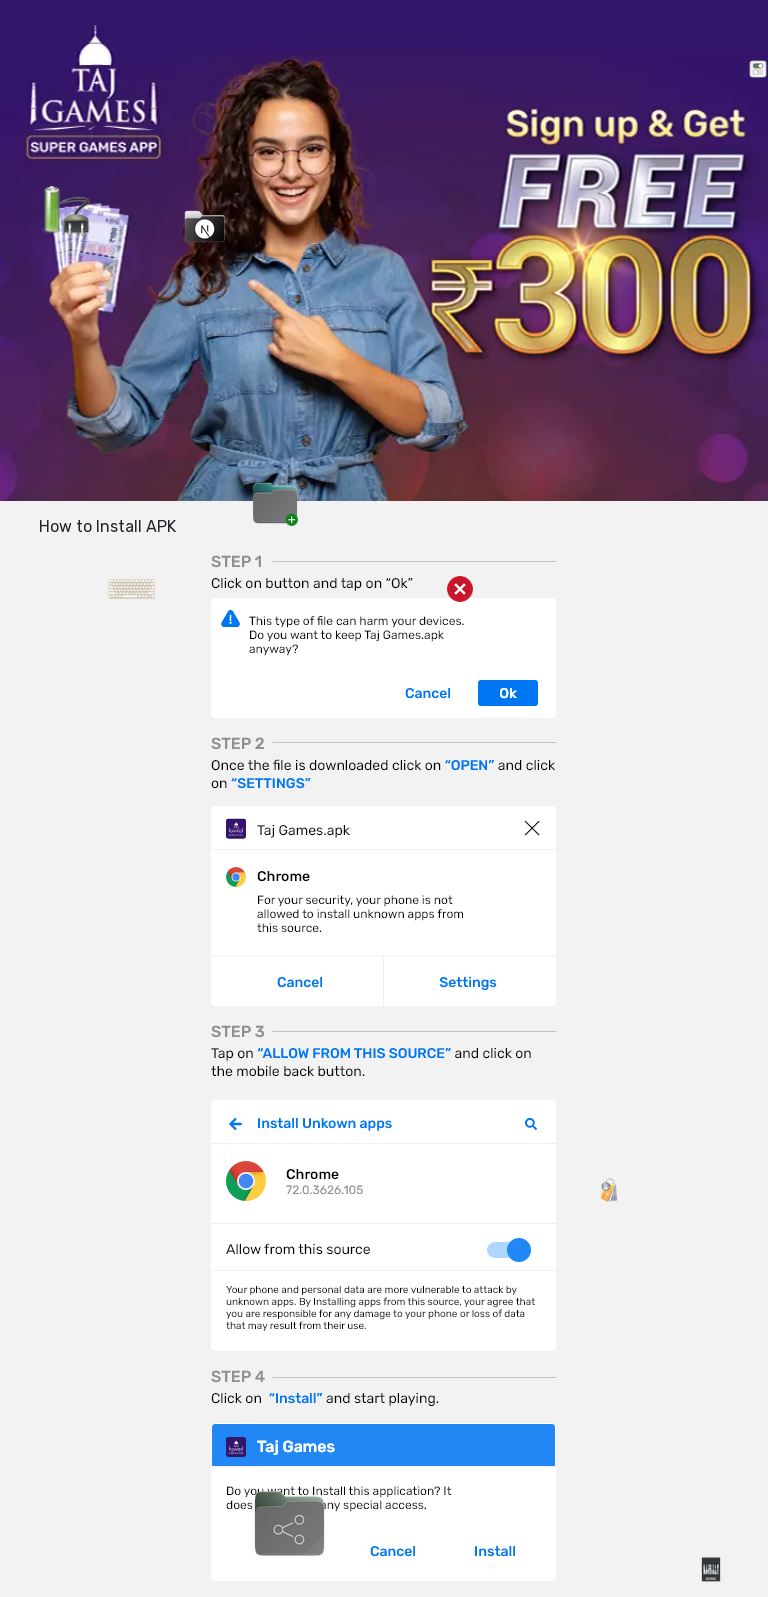 Image resolution: width=768 pixels, height=1597 pixels. Describe the element at coordinates (275, 503) in the screenshot. I see `create a new folder` at that location.